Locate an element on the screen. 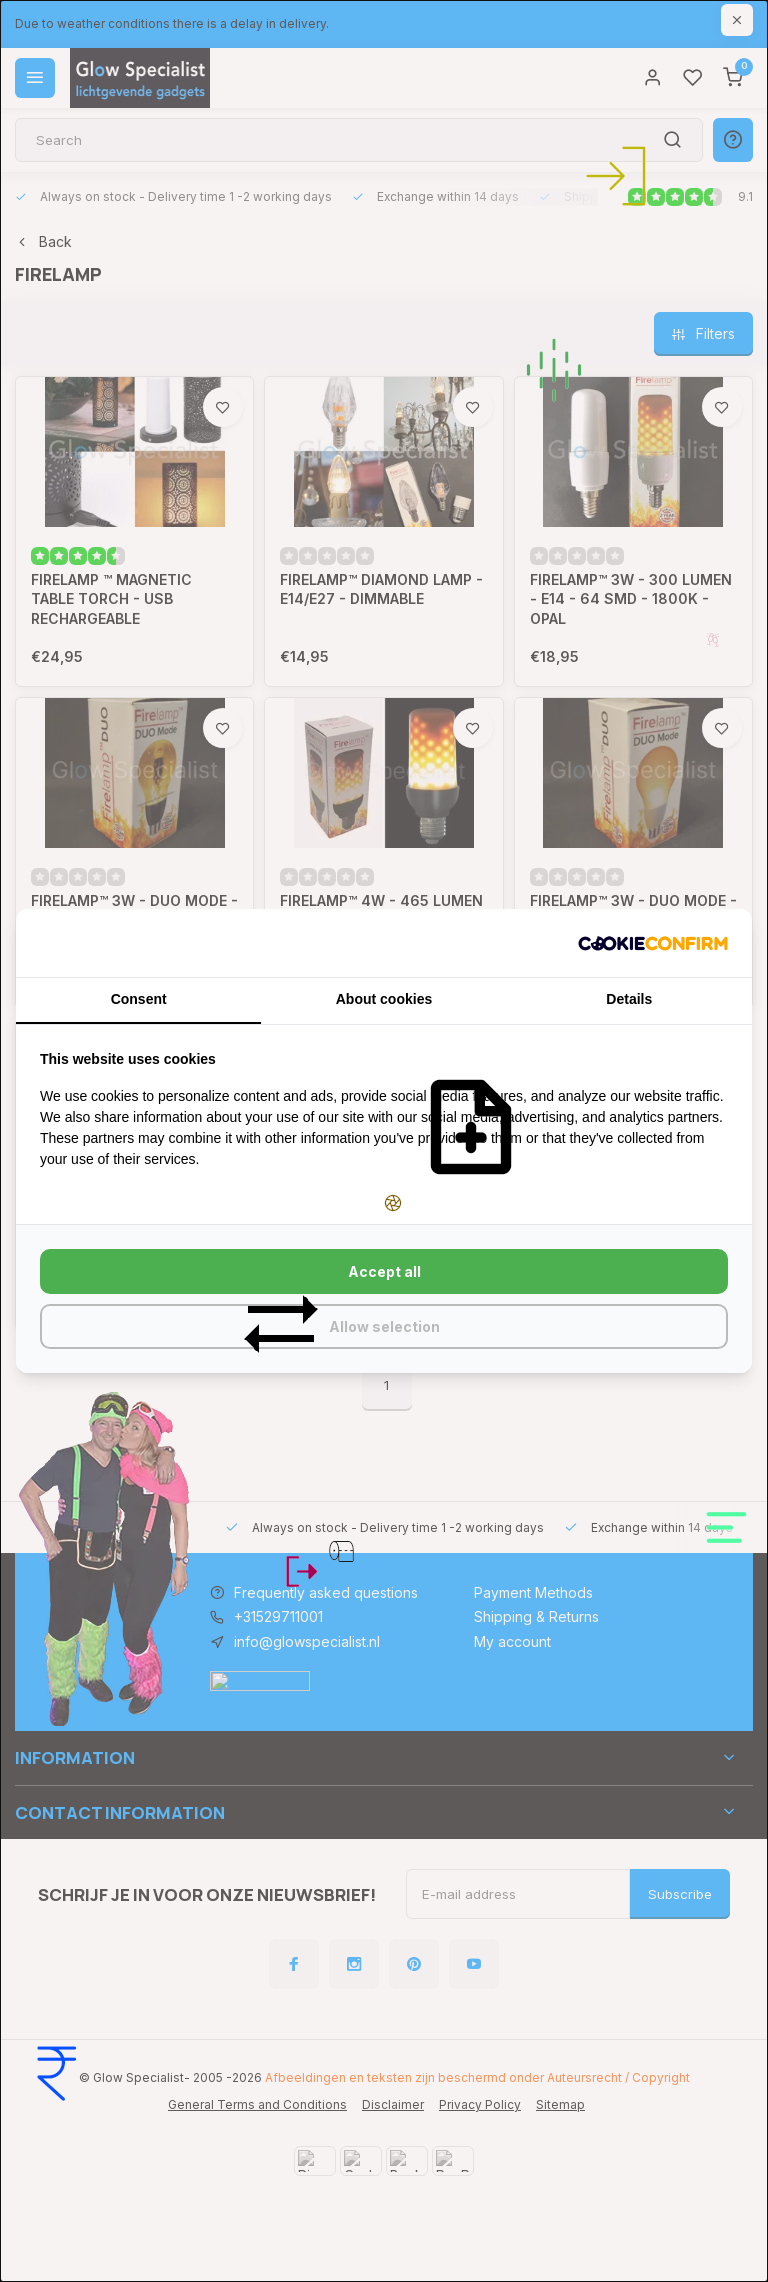 This screenshot has width=768, height=2282. create a new file is located at coordinates (471, 1127).